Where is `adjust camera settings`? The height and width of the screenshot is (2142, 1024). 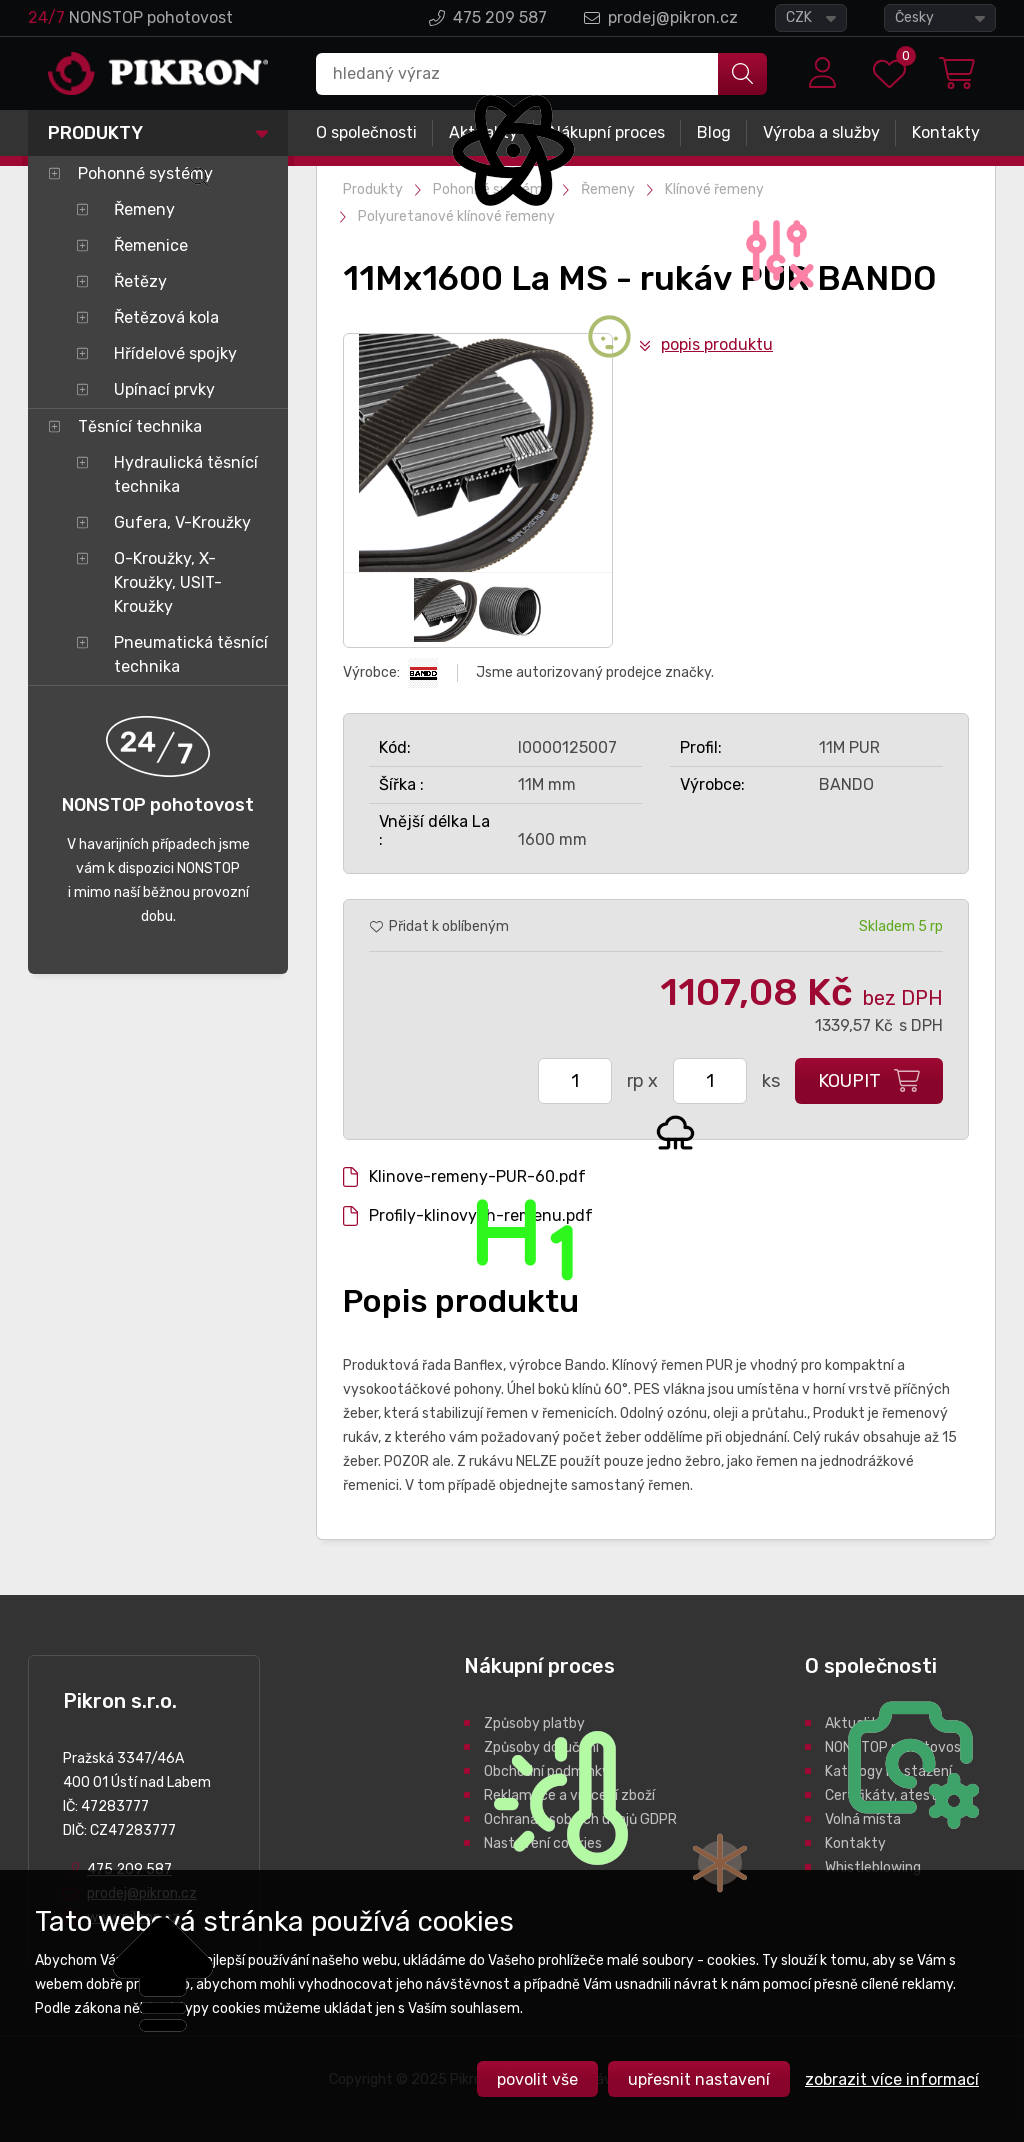
adjust camera settings is located at coordinates (910, 1757).